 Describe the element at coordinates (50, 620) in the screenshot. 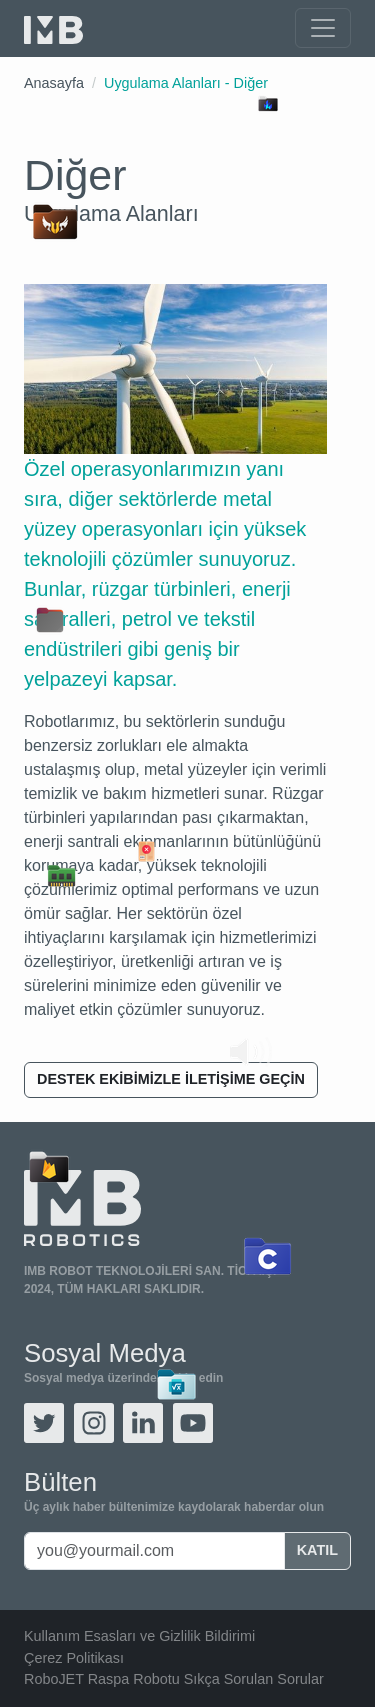

I see `open file folder` at that location.